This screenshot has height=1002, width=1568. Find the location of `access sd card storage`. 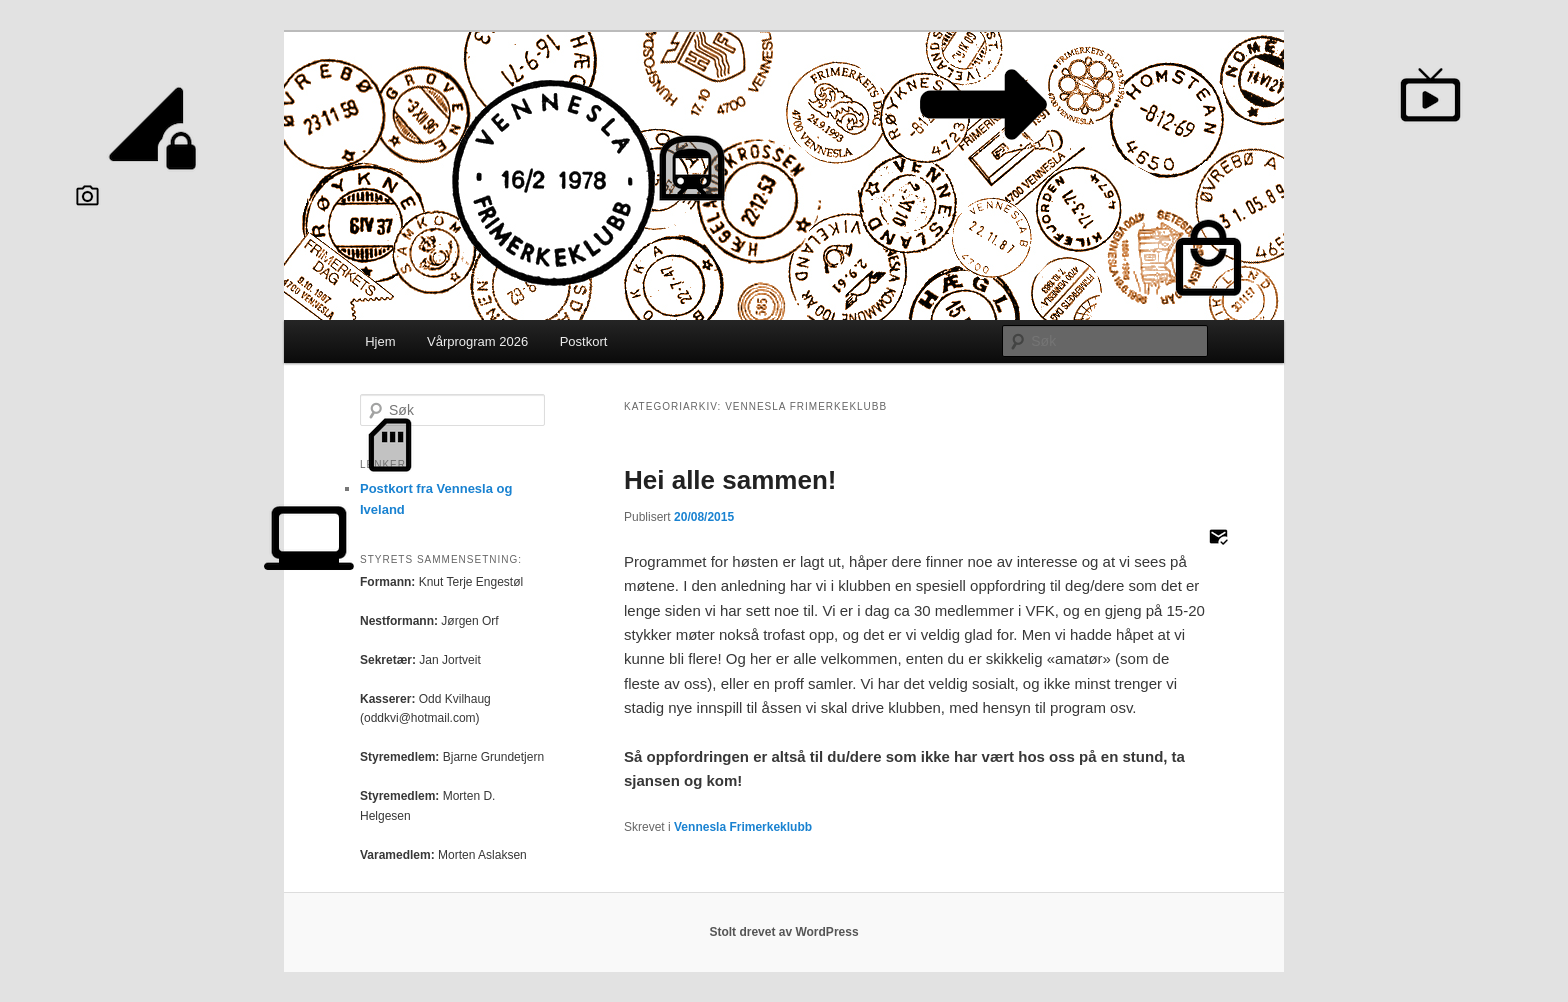

access sd card storage is located at coordinates (390, 445).